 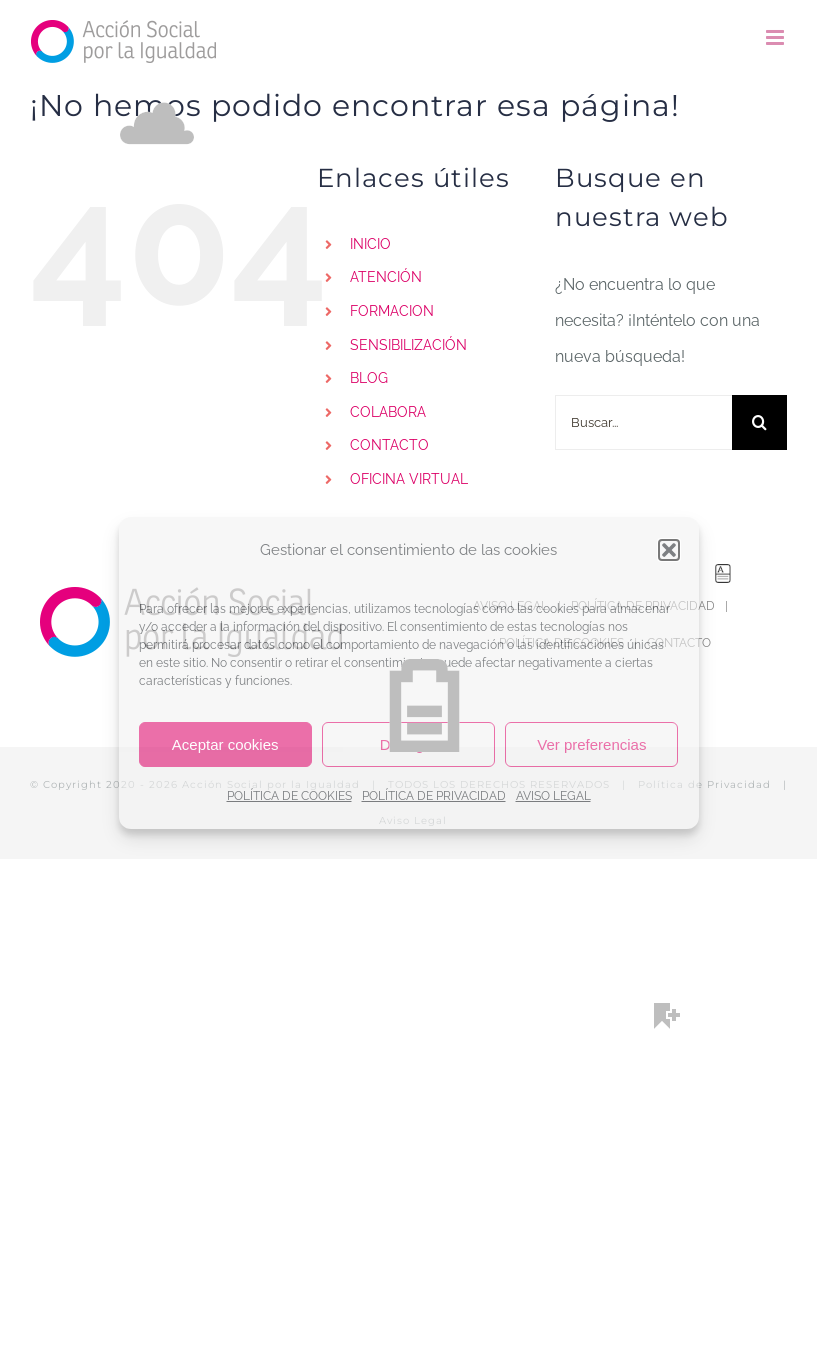 What do you see at coordinates (424, 705) in the screenshot?
I see `indicates battery level is good (approximately 50-75% charged)` at bounding box center [424, 705].